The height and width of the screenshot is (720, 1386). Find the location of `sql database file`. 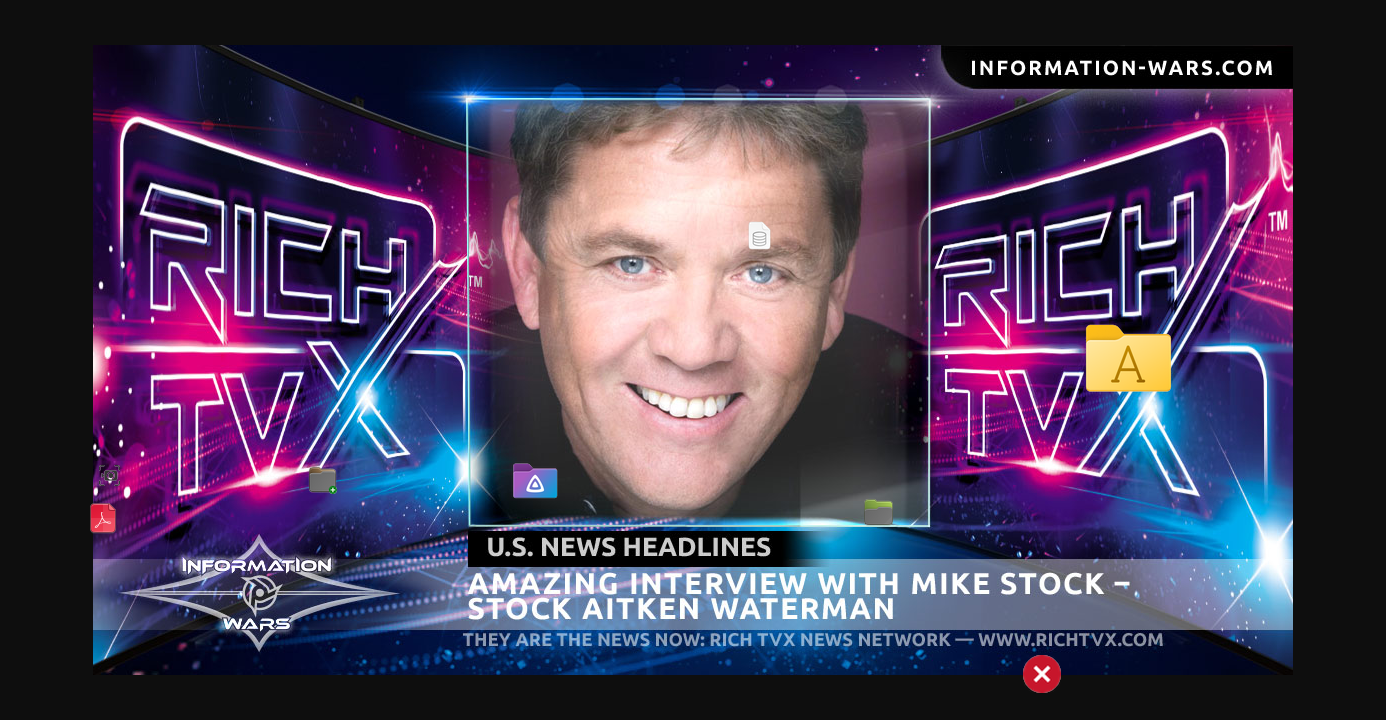

sql database file is located at coordinates (759, 235).